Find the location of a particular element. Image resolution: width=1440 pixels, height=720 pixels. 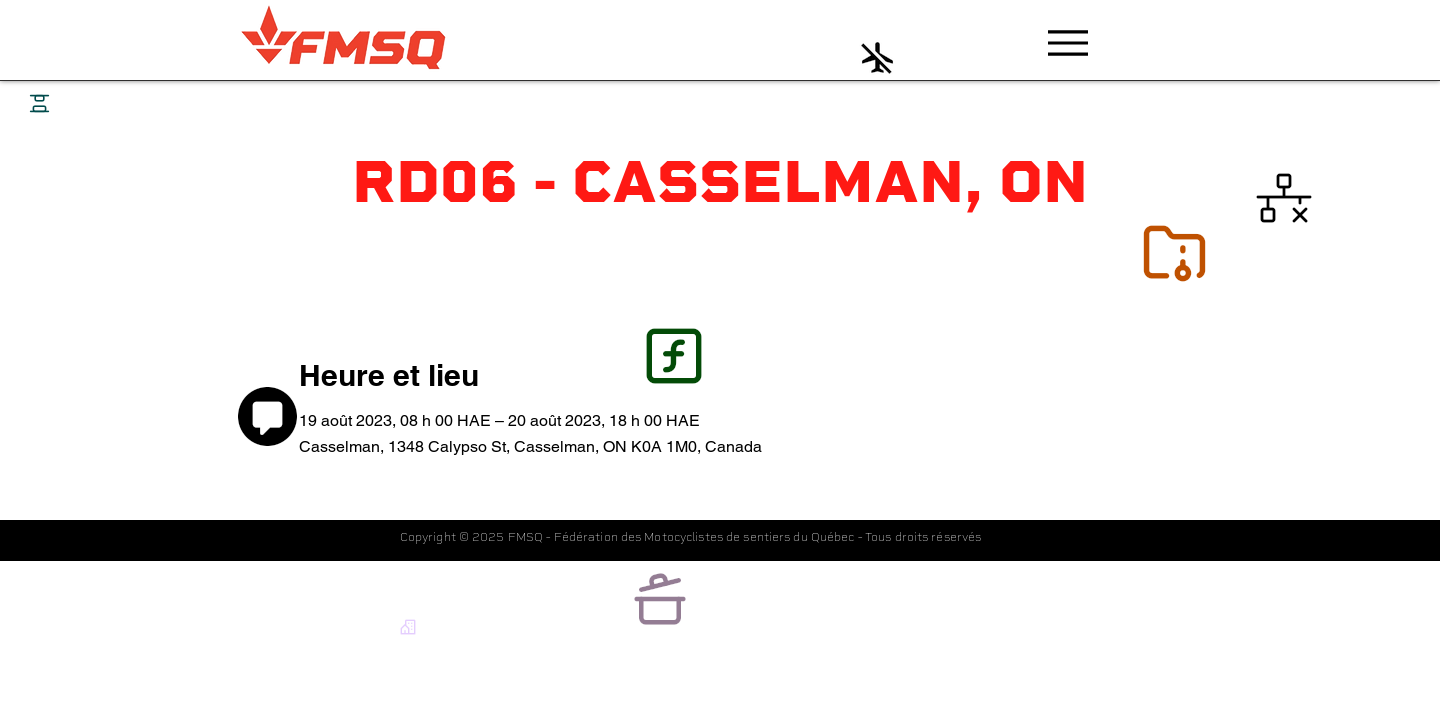

network connection unavailable or disconnected is located at coordinates (1284, 199).